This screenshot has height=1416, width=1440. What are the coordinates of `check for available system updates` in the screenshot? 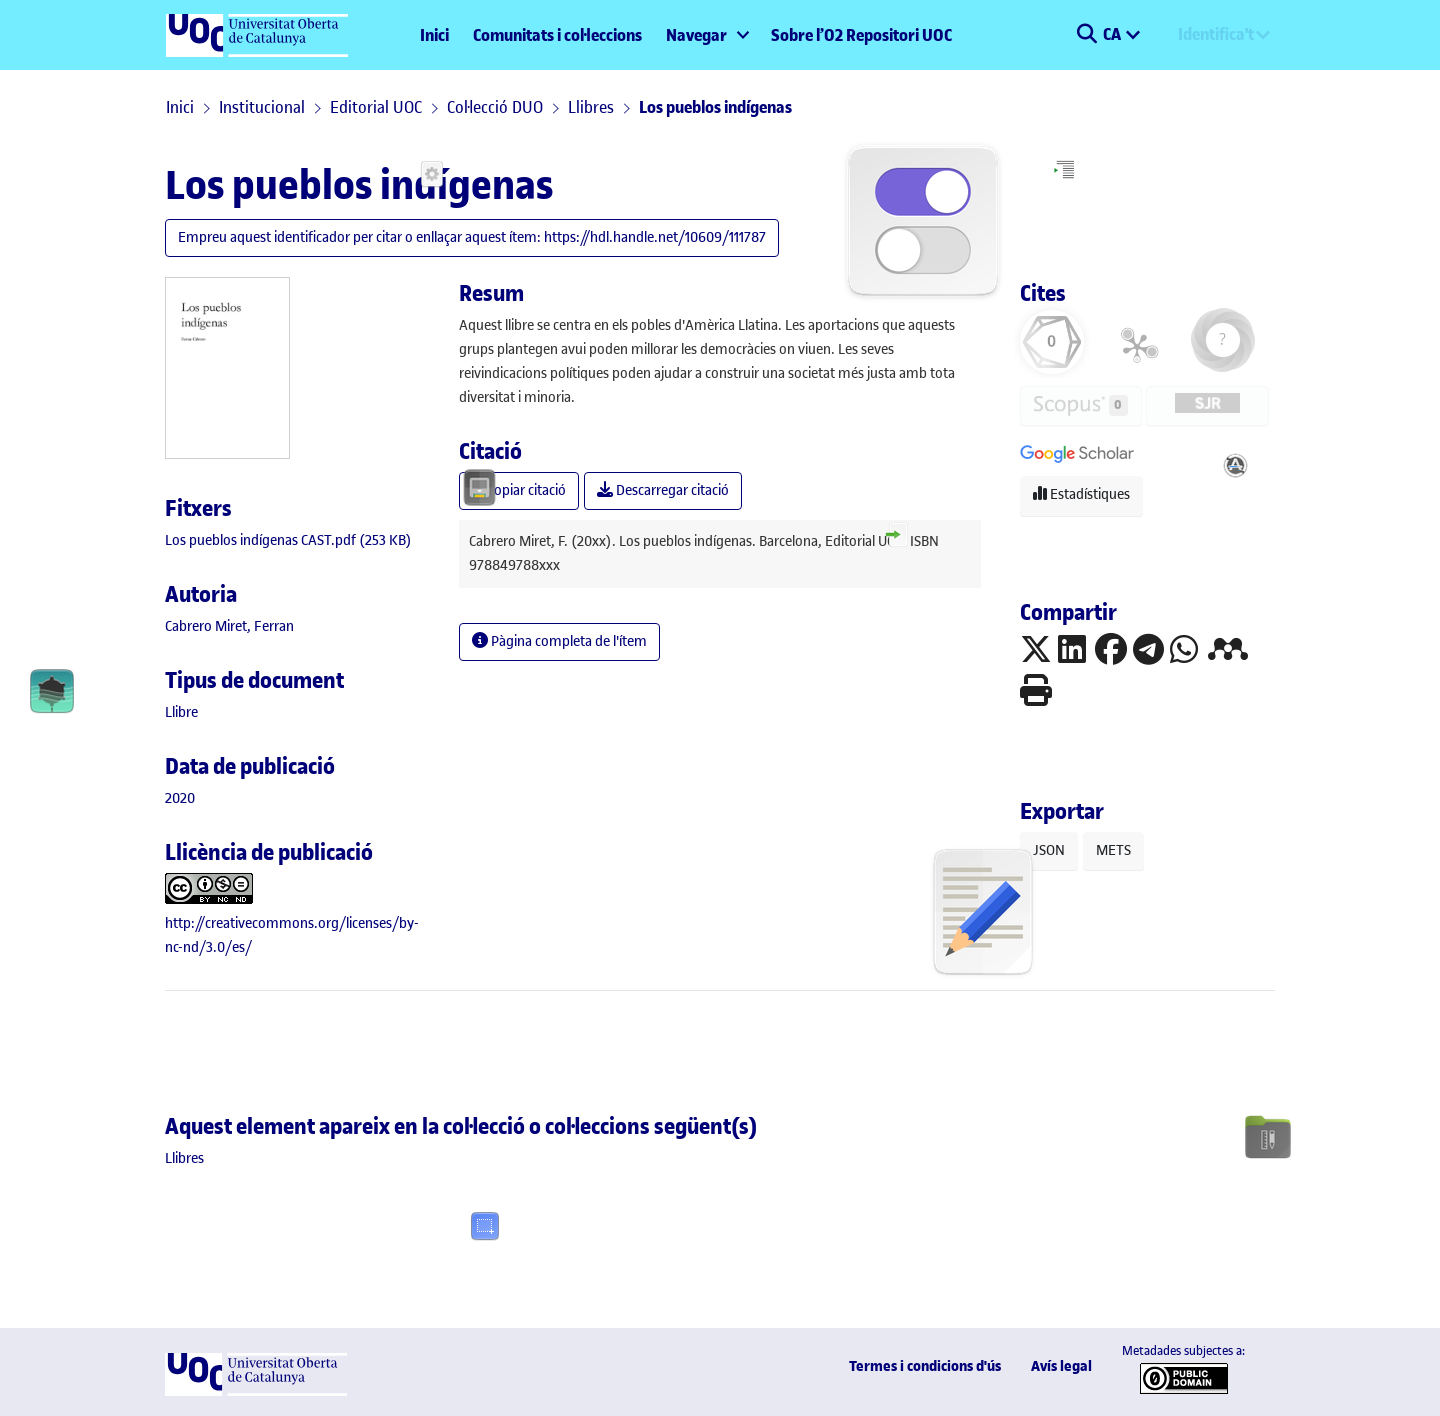 It's located at (1235, 465).